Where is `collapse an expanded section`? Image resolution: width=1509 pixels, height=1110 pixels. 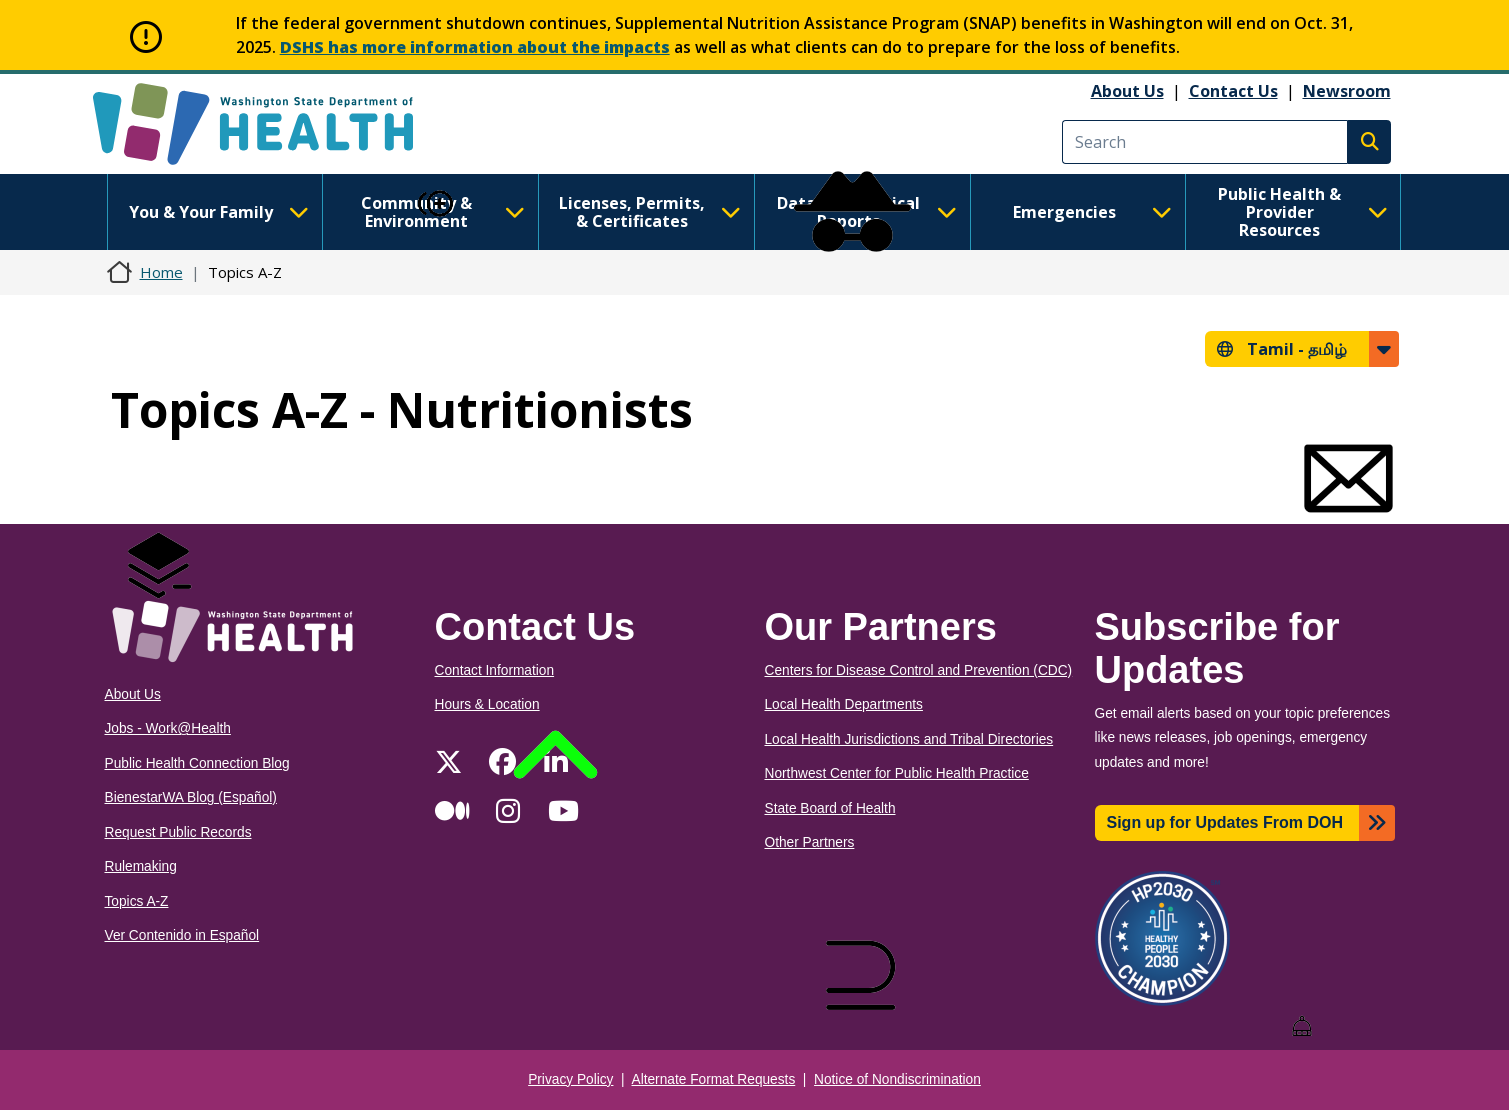 collapse an expanded section is located at coordinates (555, 760).